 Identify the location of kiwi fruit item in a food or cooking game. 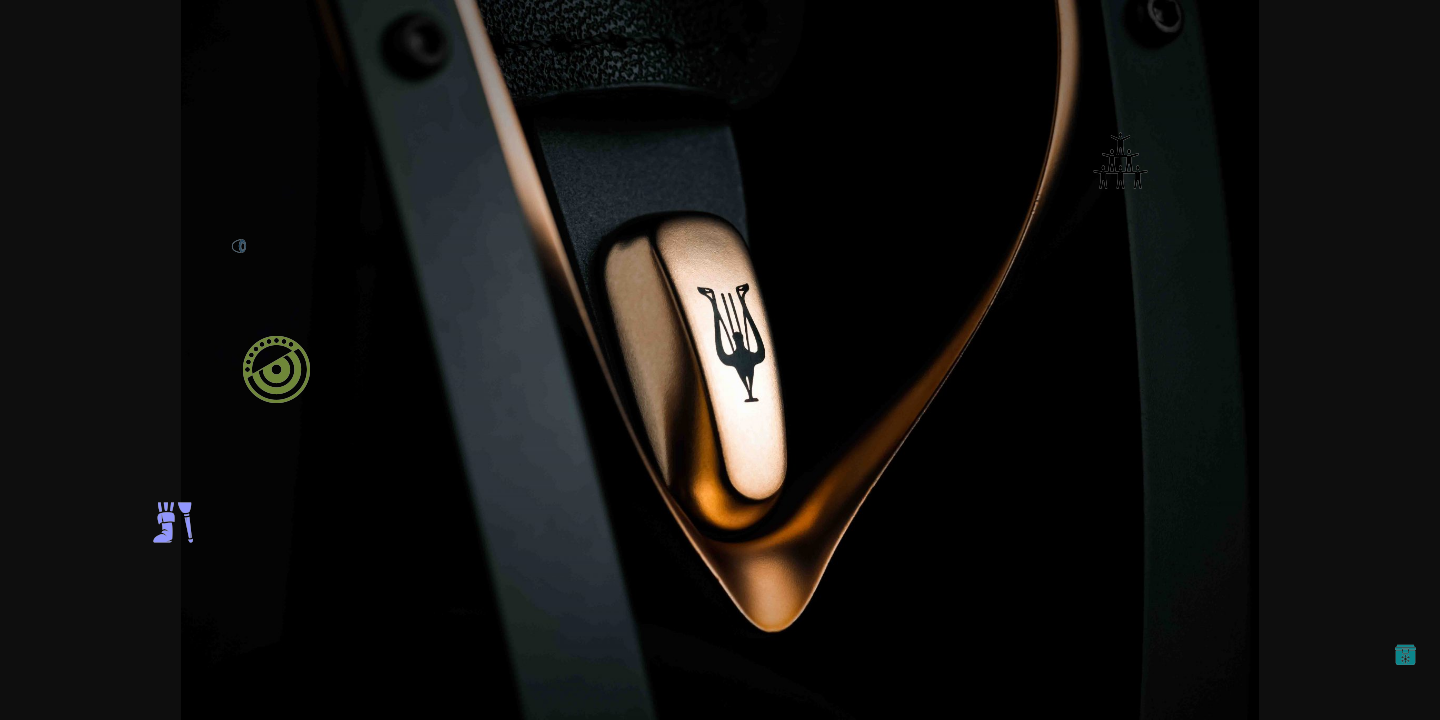
(239, 246).